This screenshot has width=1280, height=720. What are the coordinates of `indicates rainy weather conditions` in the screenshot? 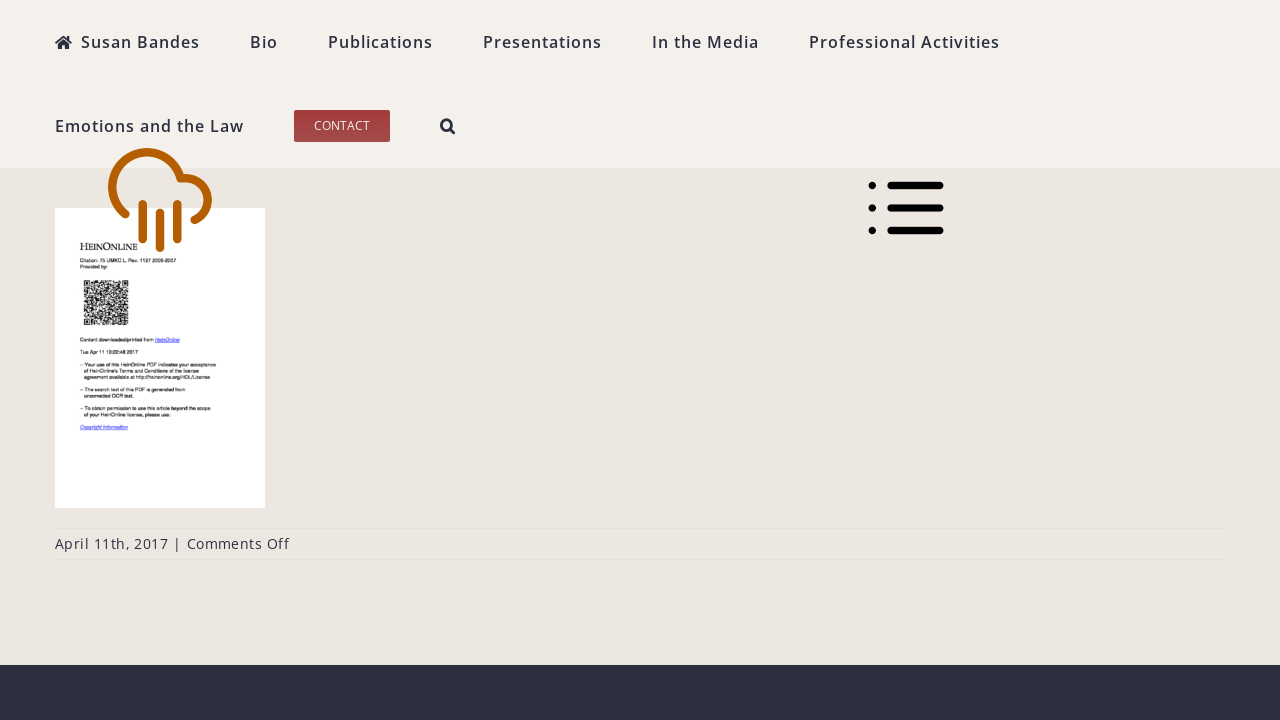 It's located at (160, 200).